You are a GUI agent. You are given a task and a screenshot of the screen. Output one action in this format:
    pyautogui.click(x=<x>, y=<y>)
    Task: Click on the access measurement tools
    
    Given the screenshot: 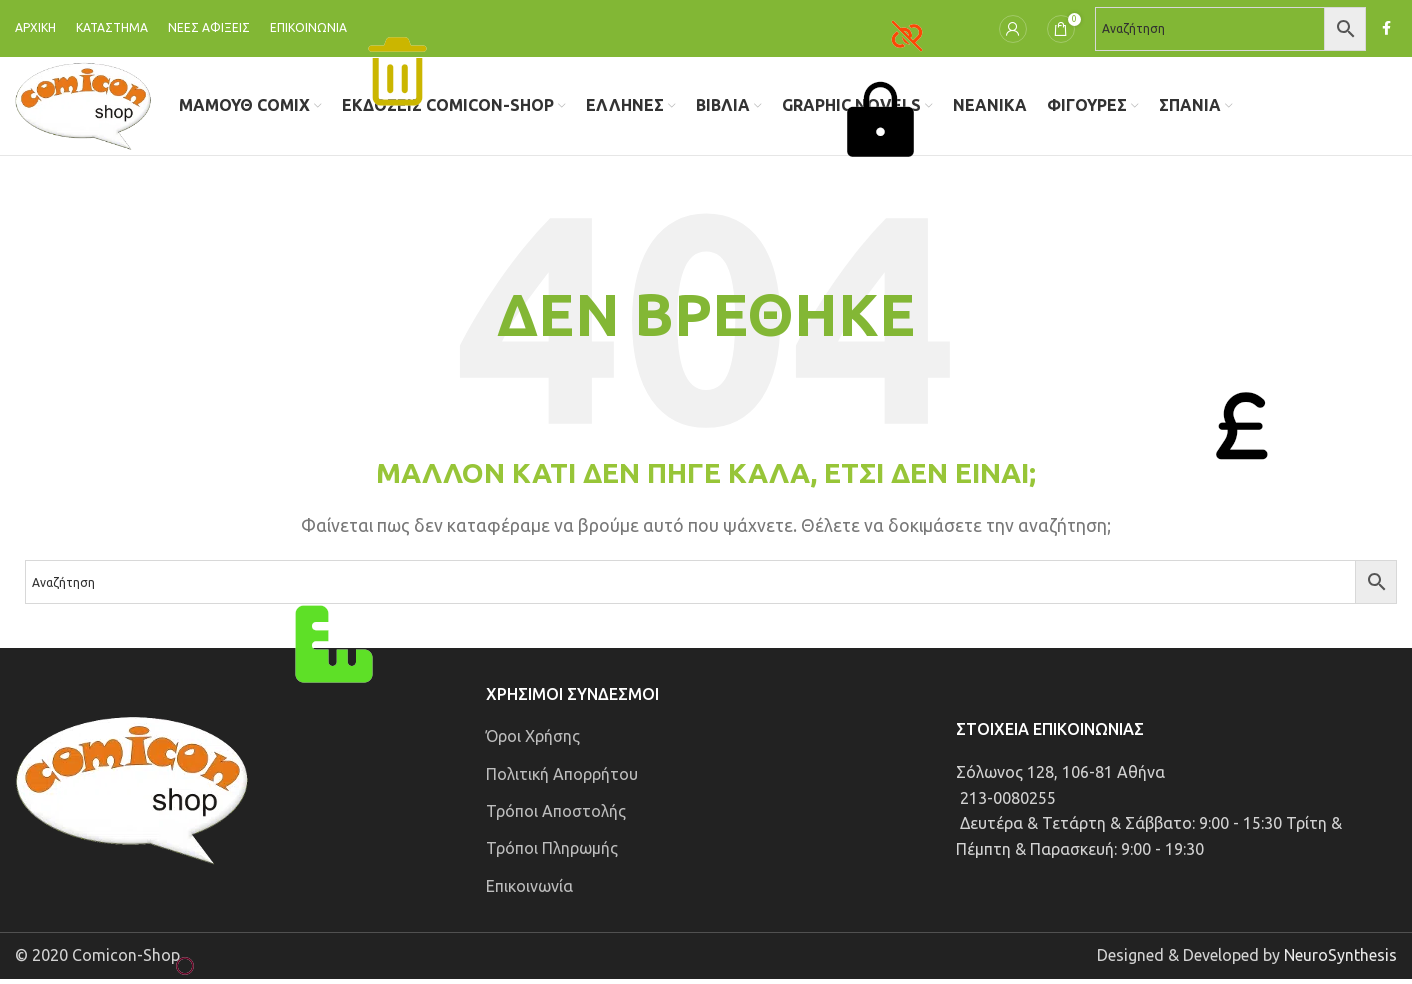 What is the action you would take?
    pyautogui.click(x=334, y=644)
    